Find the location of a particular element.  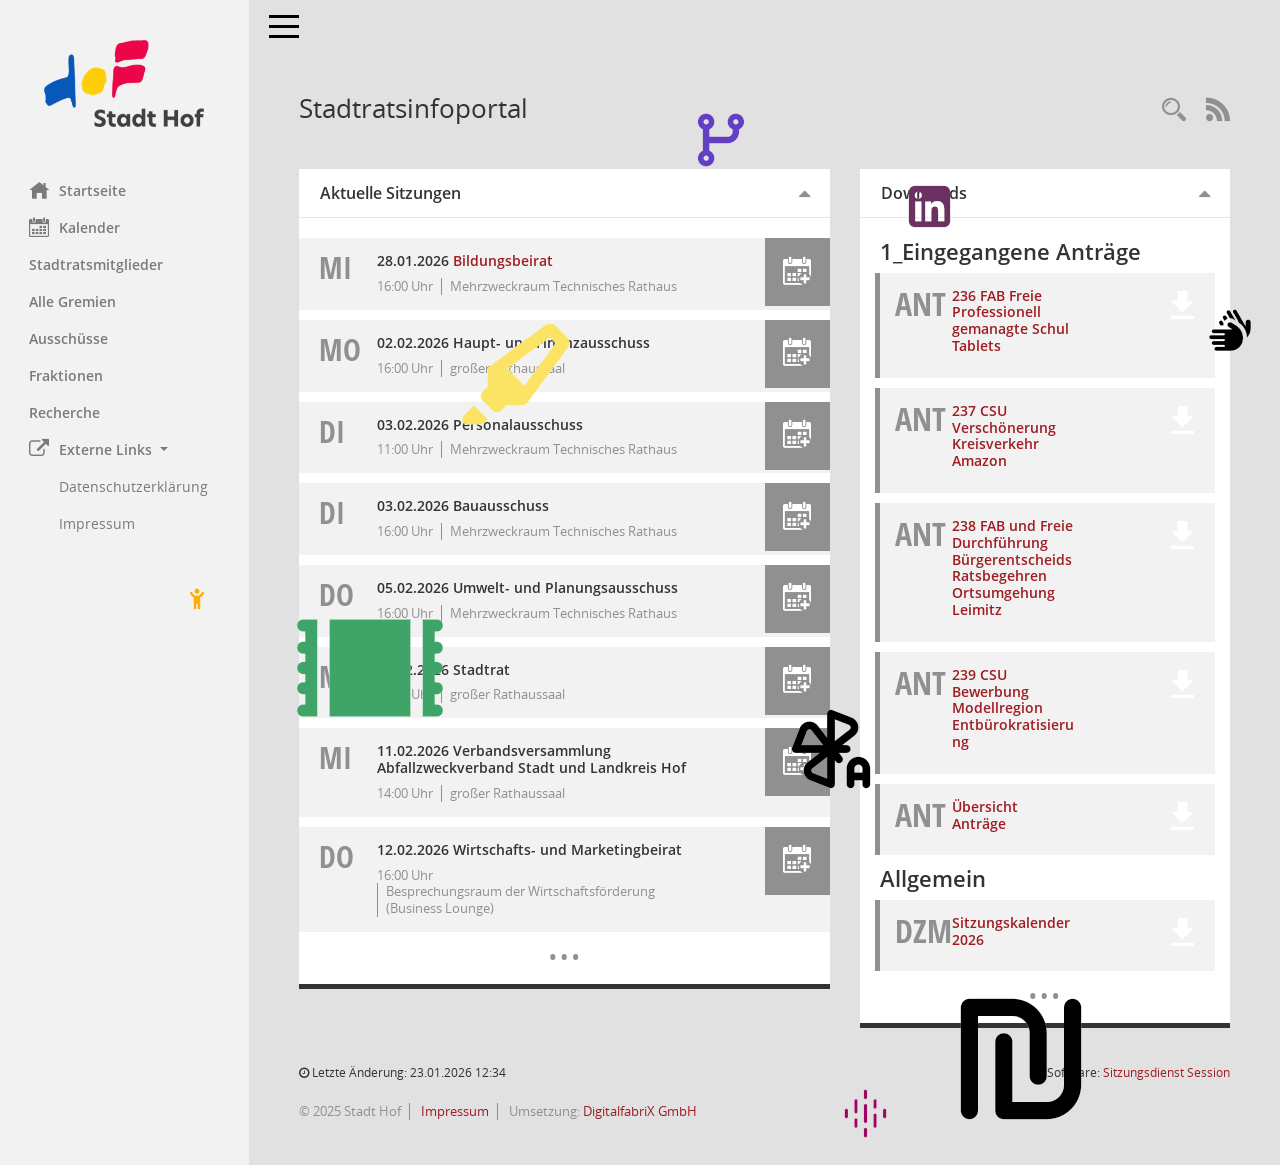

highlight or mark up text is located at coordinates (519, 374).